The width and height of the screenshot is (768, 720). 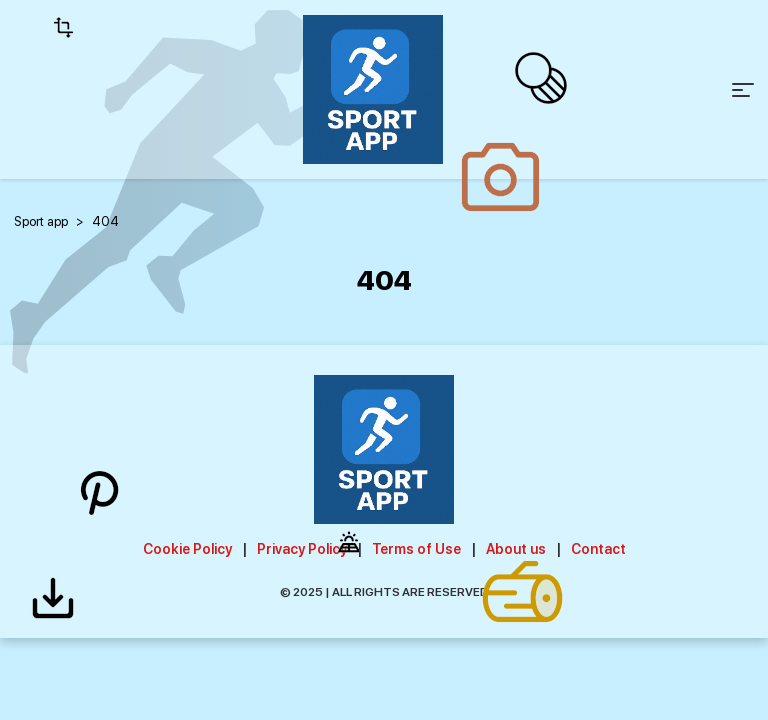 I want to click on download file to device, so click(x=53, y=598).